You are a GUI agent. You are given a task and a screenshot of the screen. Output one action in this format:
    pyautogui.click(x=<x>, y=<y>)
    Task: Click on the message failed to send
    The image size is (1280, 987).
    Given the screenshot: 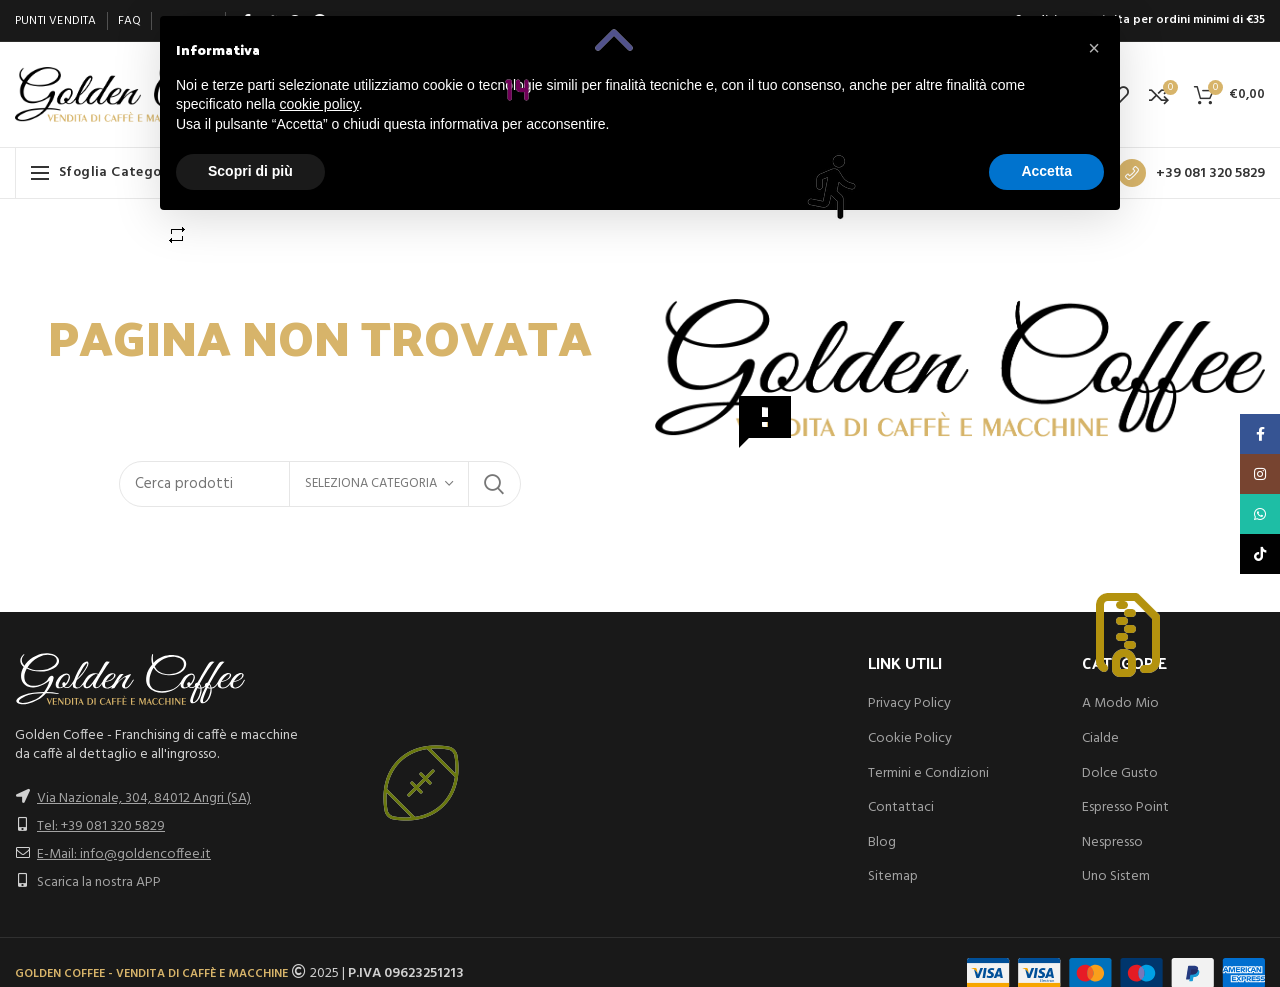 What is the action you would take?
    pyautogui.click(x=765, y=422)
    